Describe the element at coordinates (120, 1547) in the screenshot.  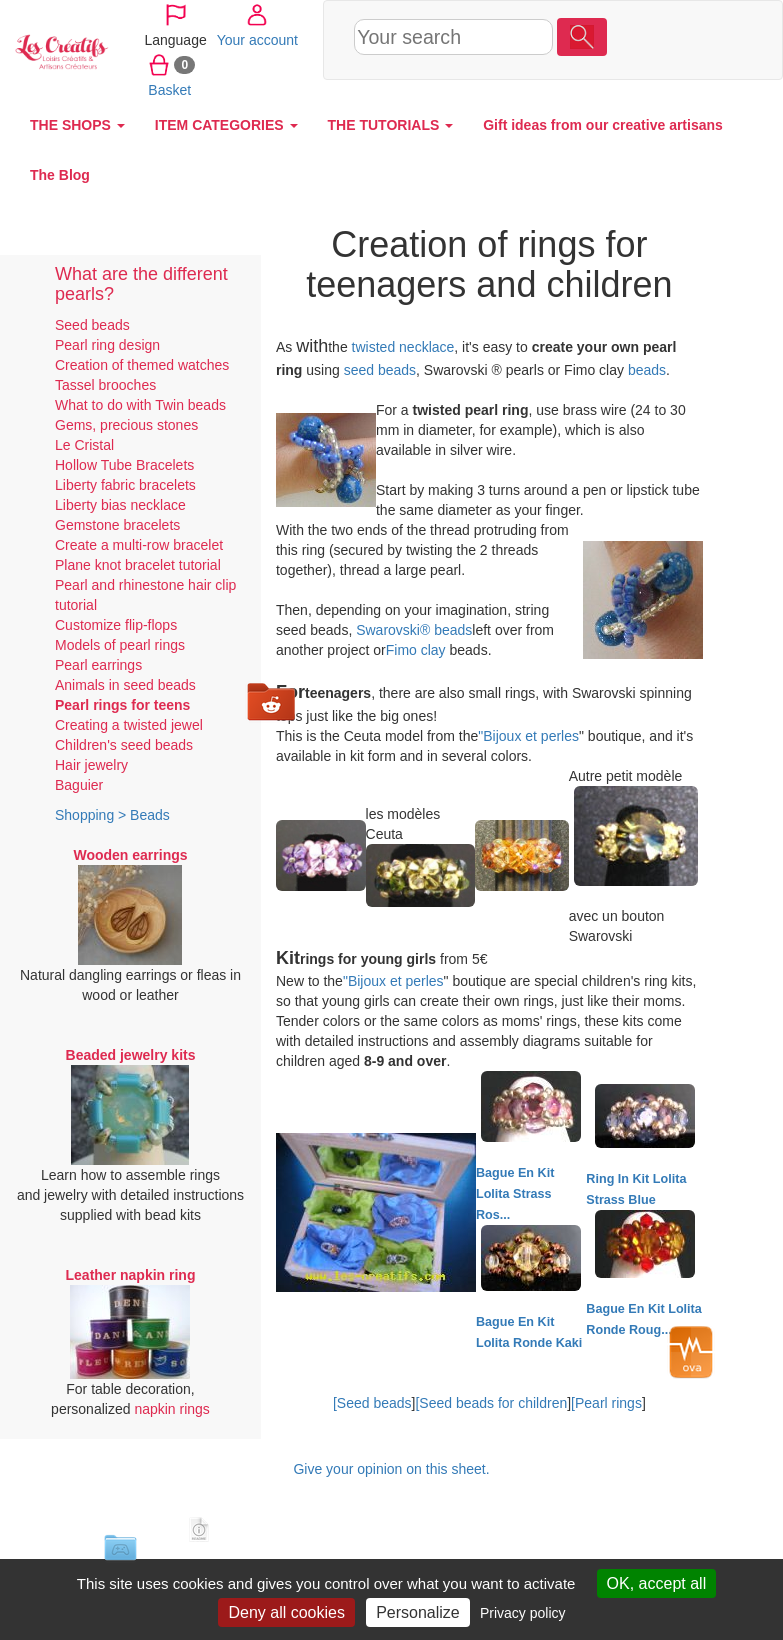
I see `open your games folder` at that location.